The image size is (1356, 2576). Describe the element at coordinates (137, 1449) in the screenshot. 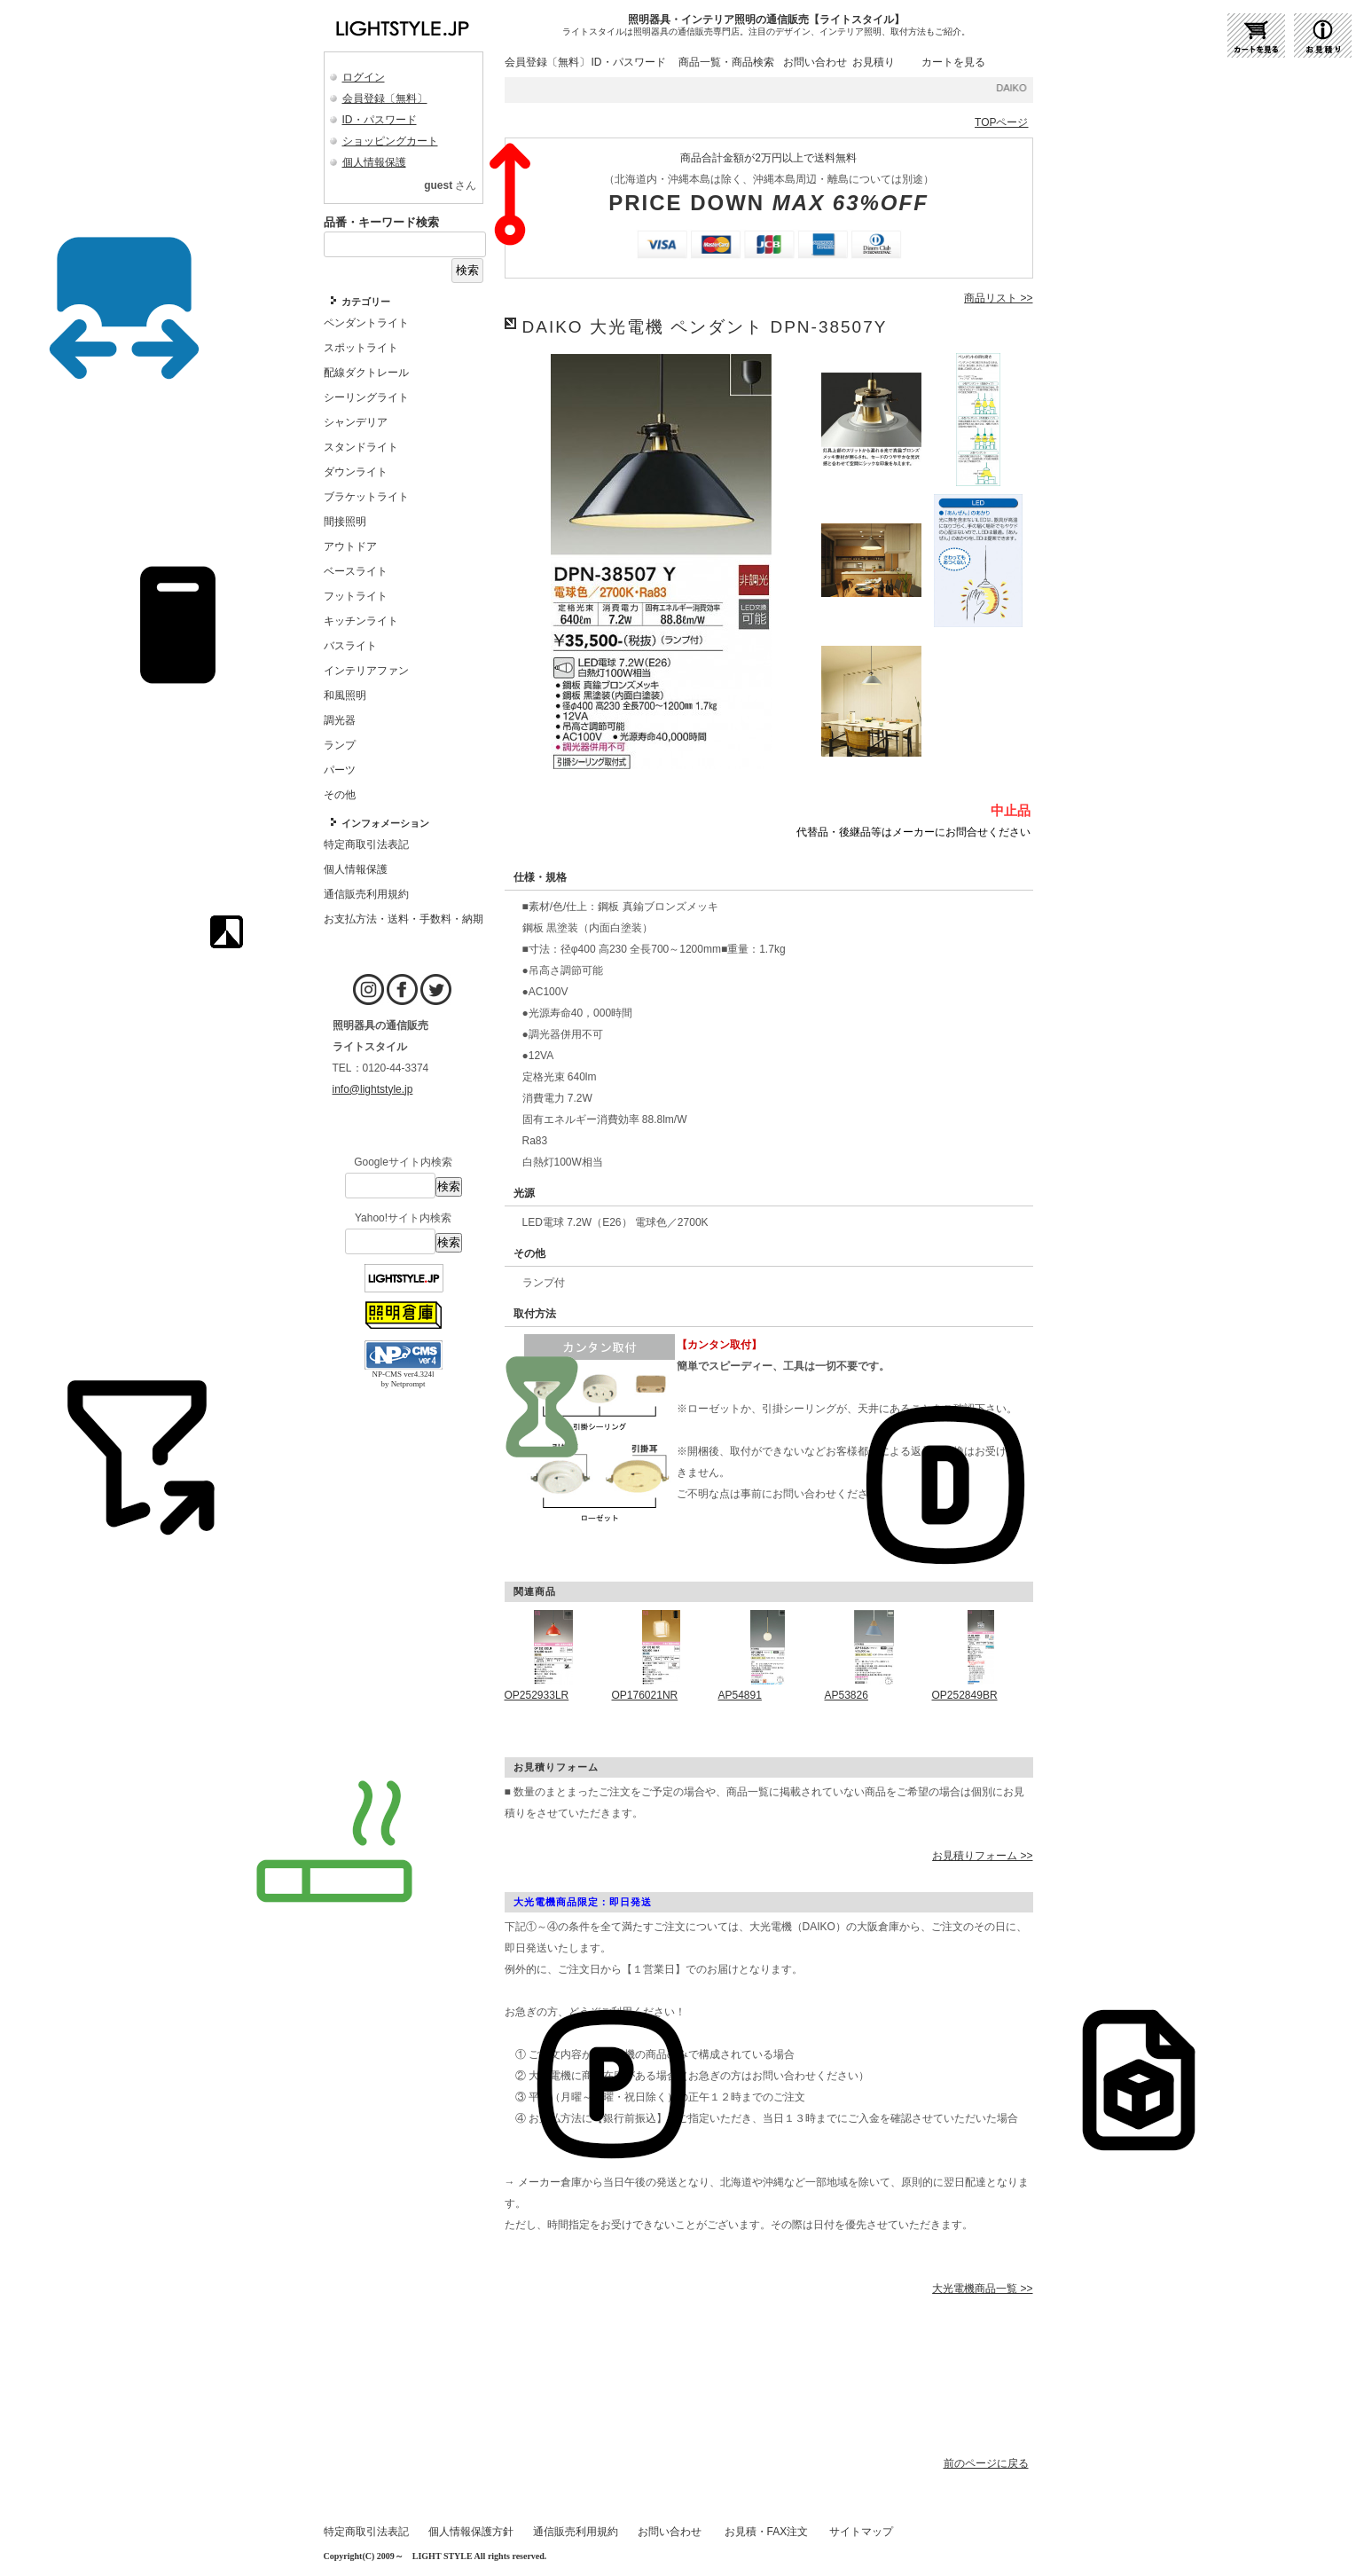

I see `share current filter settings` at that location.